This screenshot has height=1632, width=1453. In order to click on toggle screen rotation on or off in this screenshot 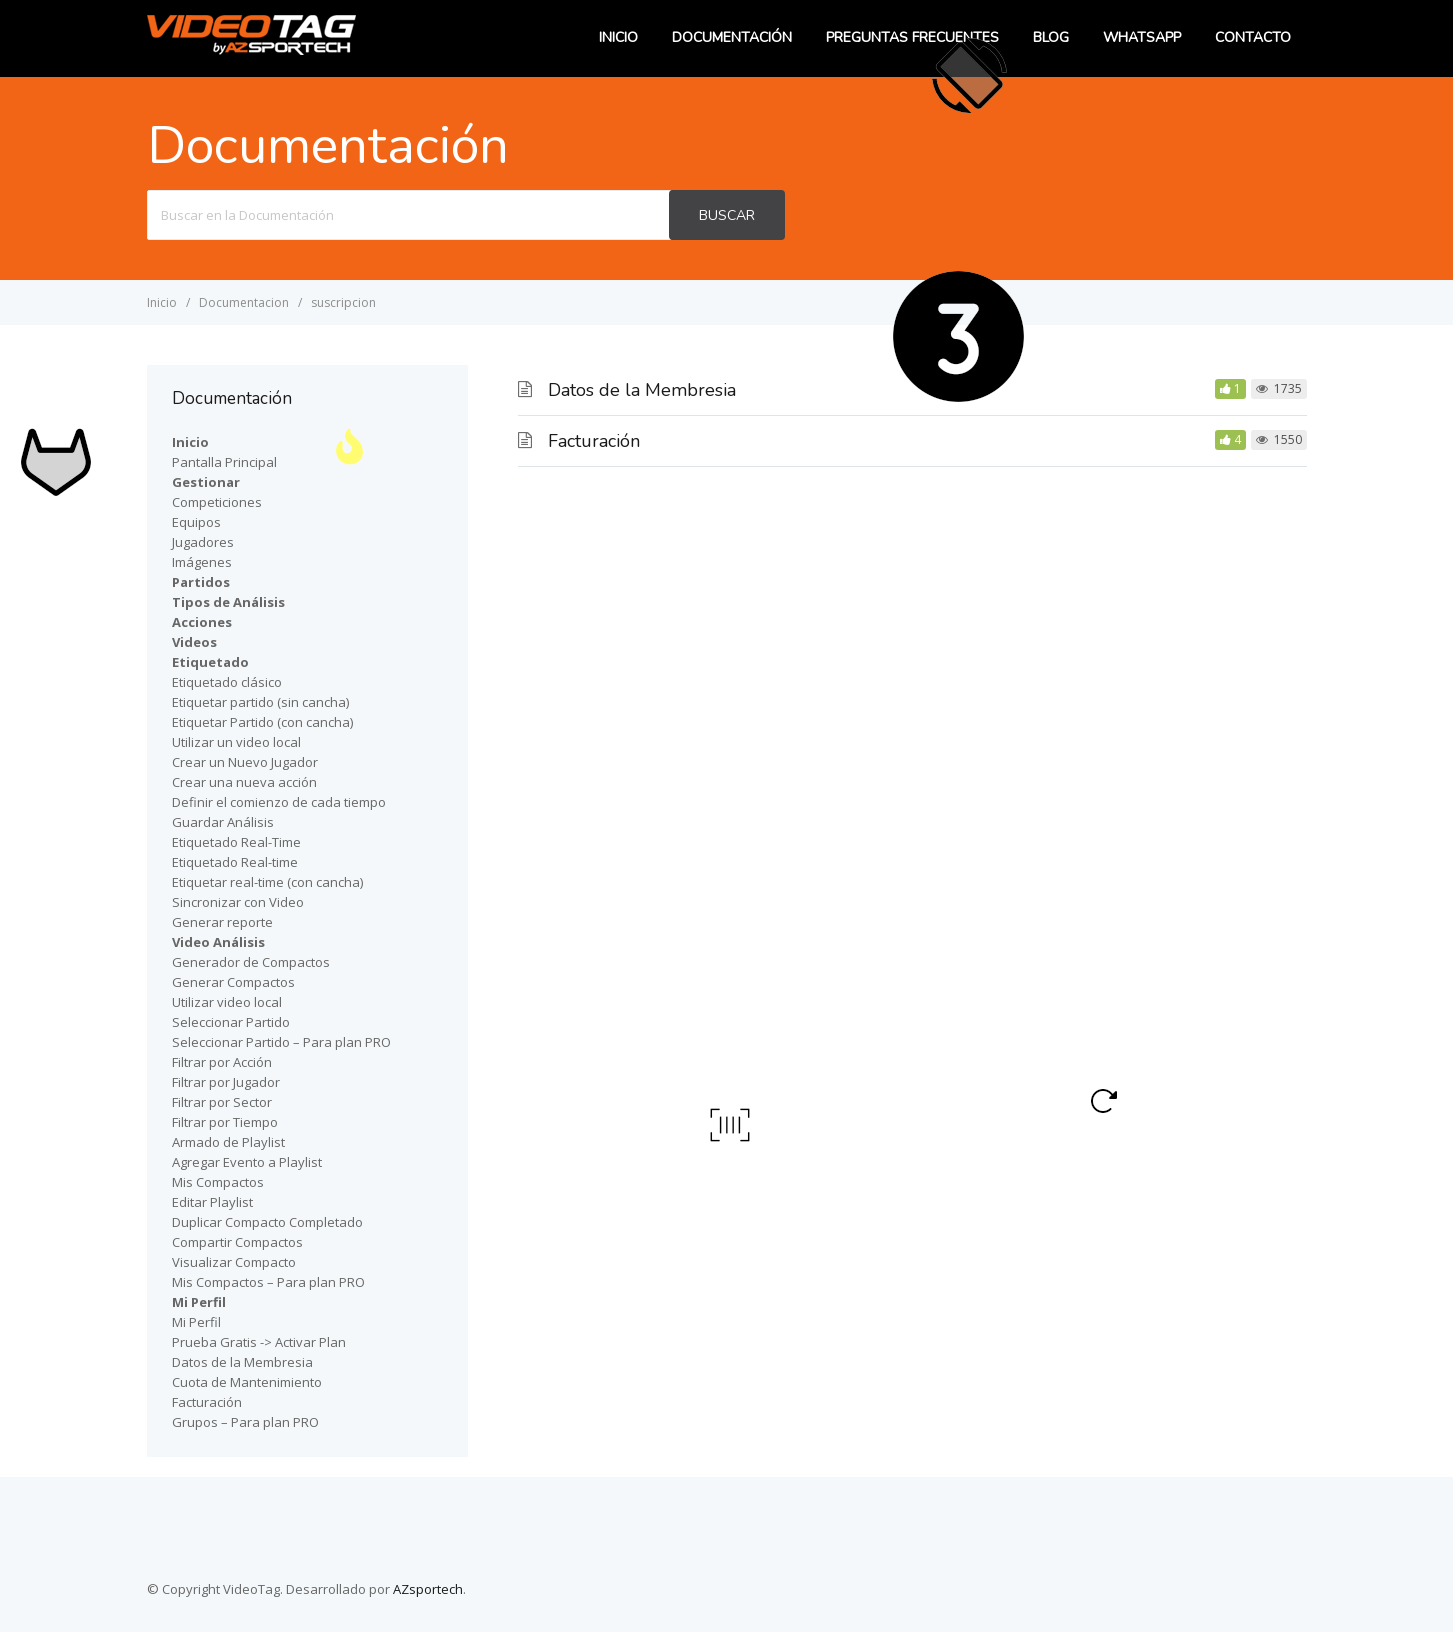, I will do `click(969, 75)`.